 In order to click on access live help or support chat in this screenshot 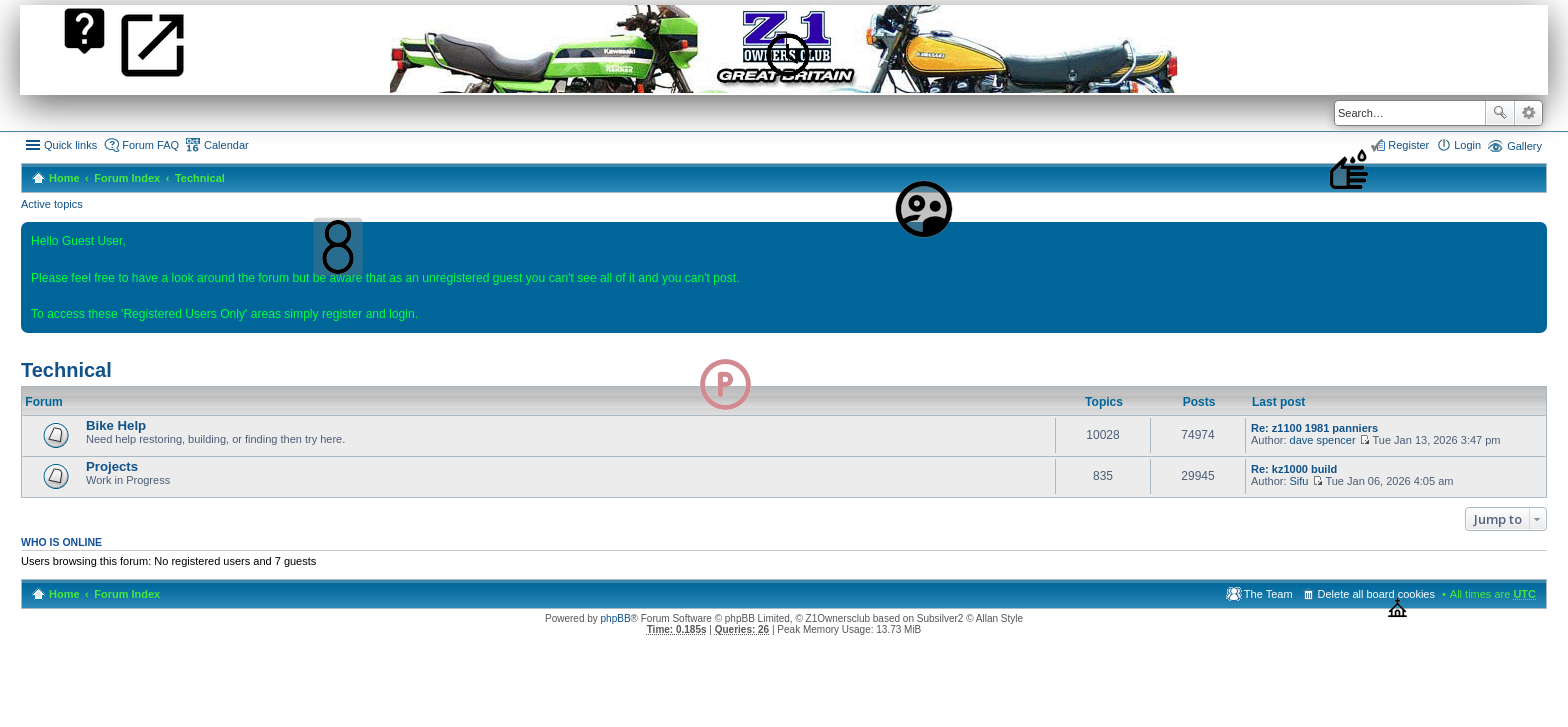, I will do `click(84, 30)`.